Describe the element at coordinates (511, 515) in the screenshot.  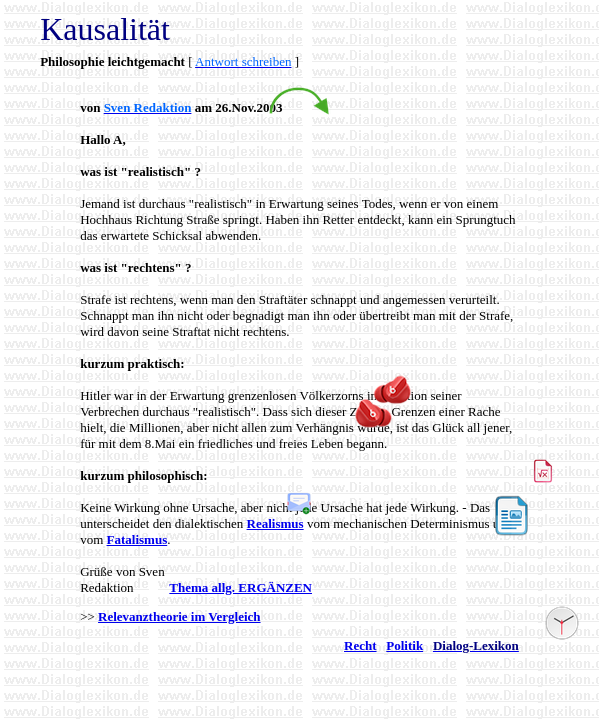
I see `open a text document template file` at that location.